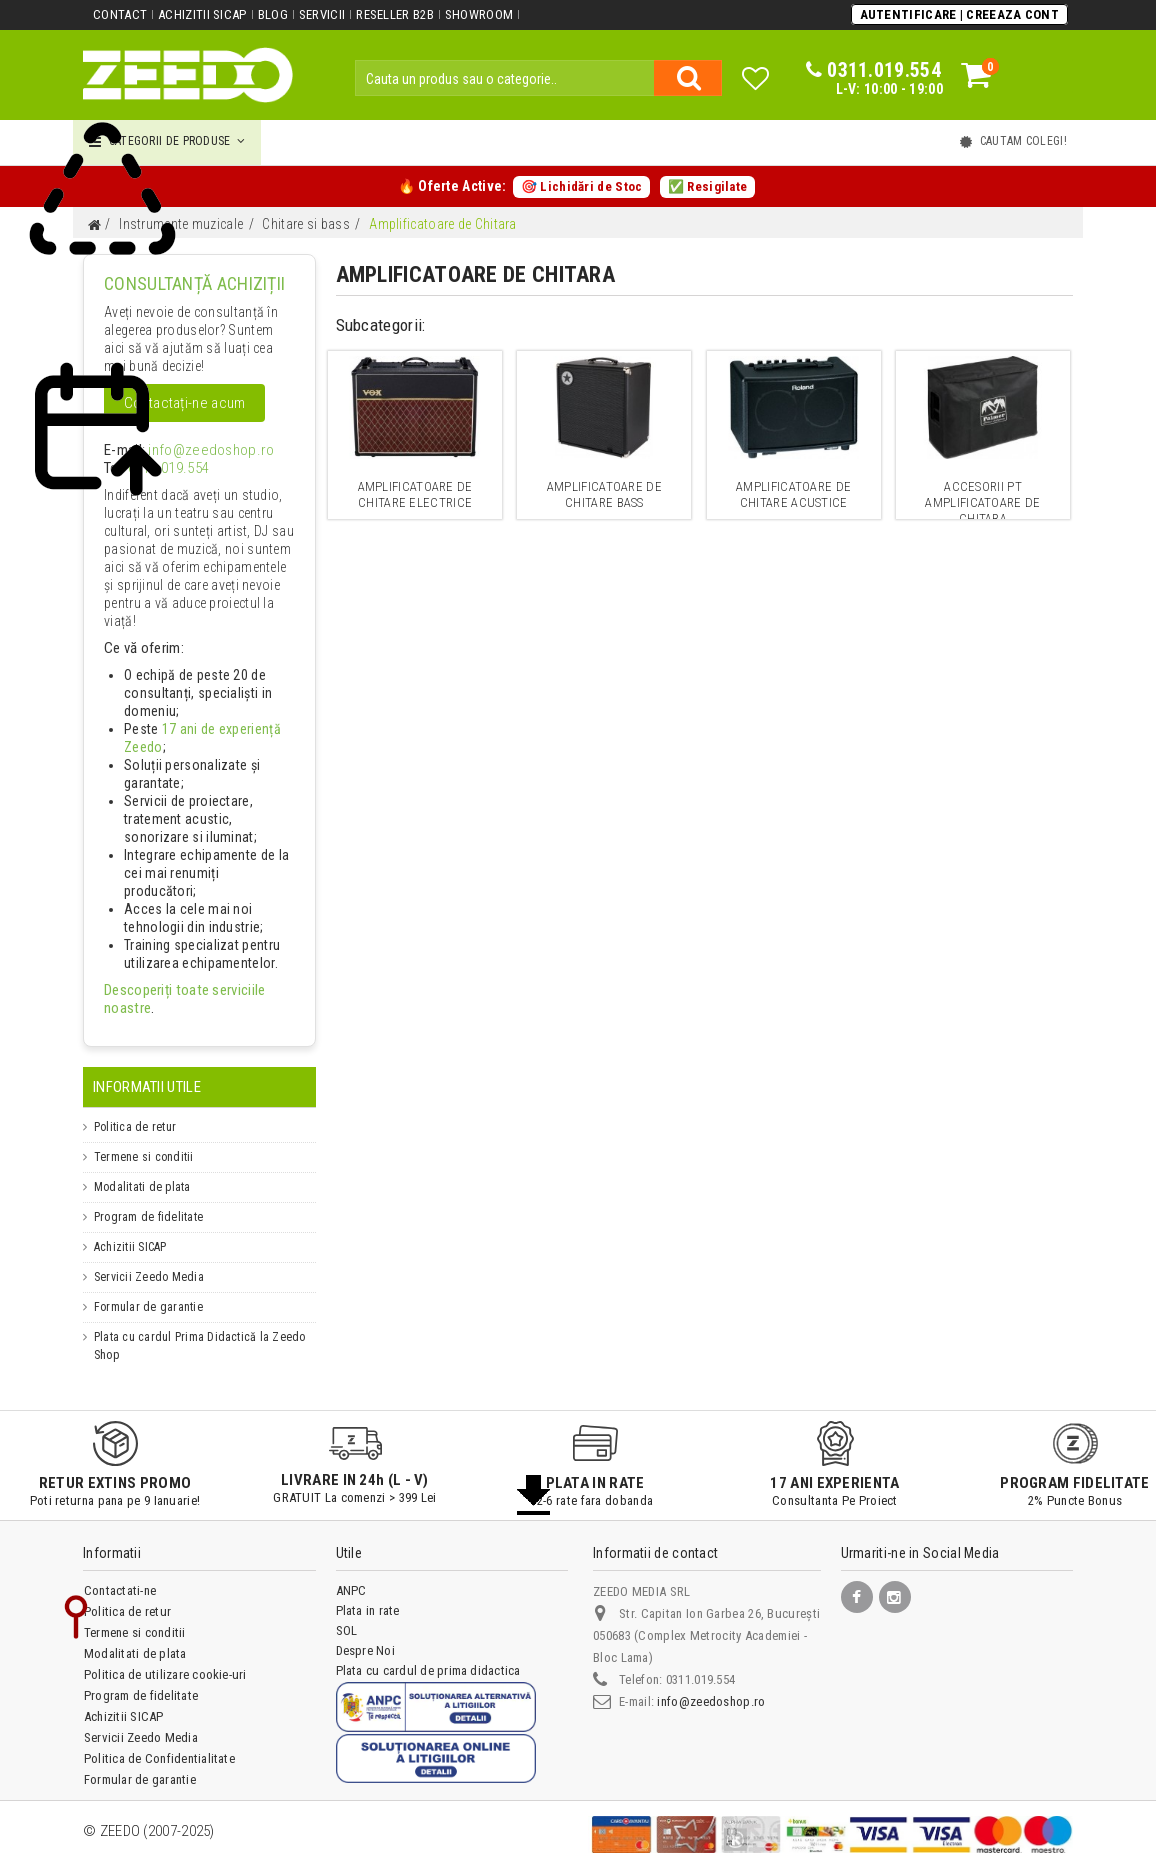 The height and width of the screenshot is (1870, 1156). What do you see at coordinates (92, 426) in the screenshot?
I see `upload or sync calendar events` at bounding box center [92, 426].